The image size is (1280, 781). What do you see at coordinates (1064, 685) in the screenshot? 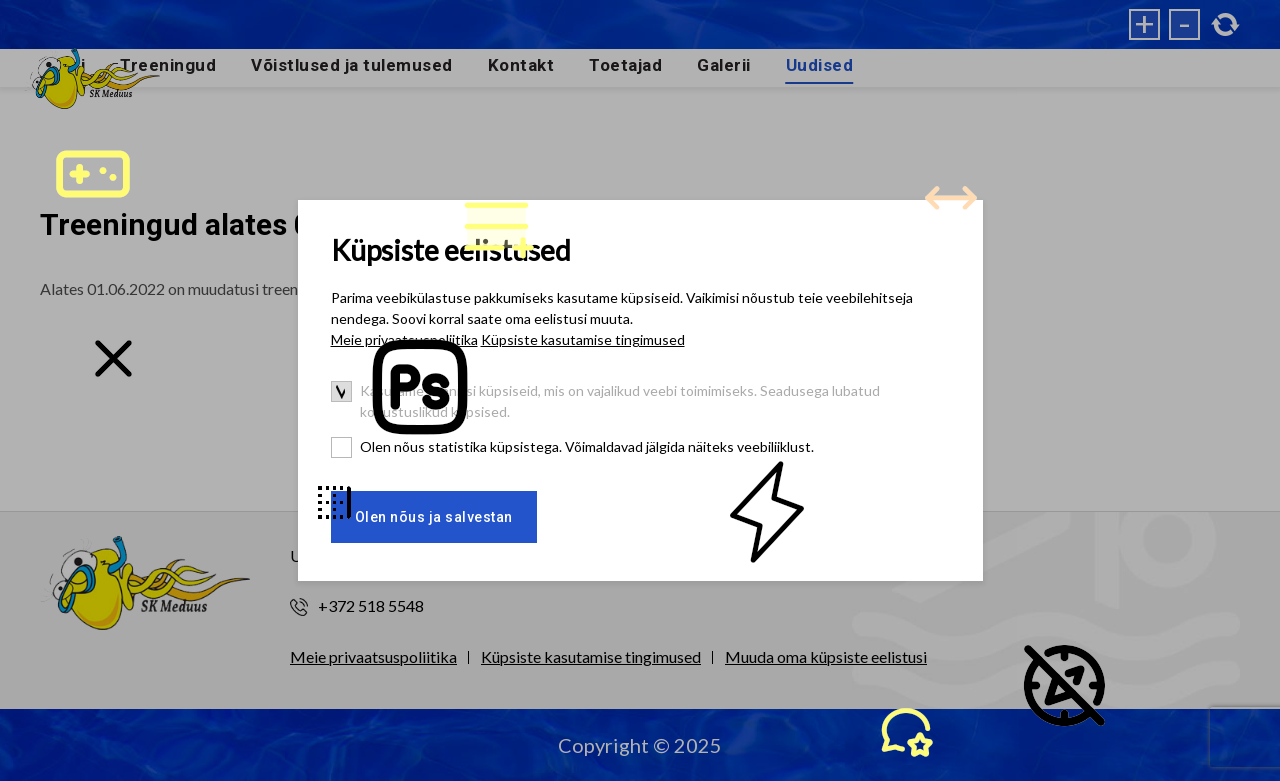
I see `compass or navigation feature disabled` at bounding box center [1064, 685].